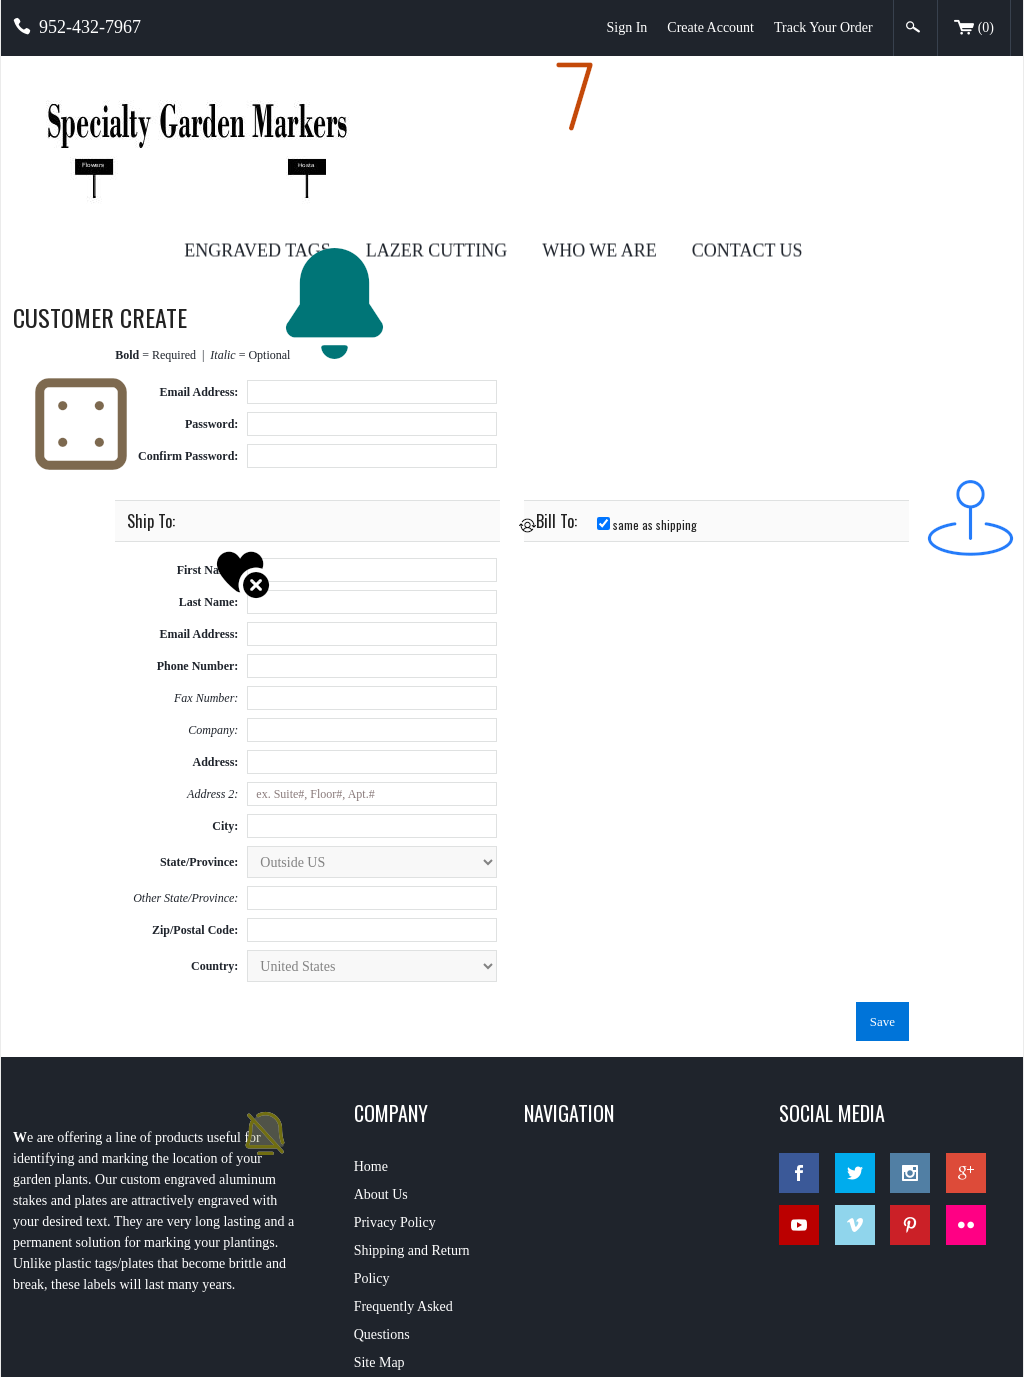 Image resolution: width=1024 pixels, height=1377 pixels. Describe the element at coordinates (970, 519) in the screenshot. I see `mark a location on the map` at that location.